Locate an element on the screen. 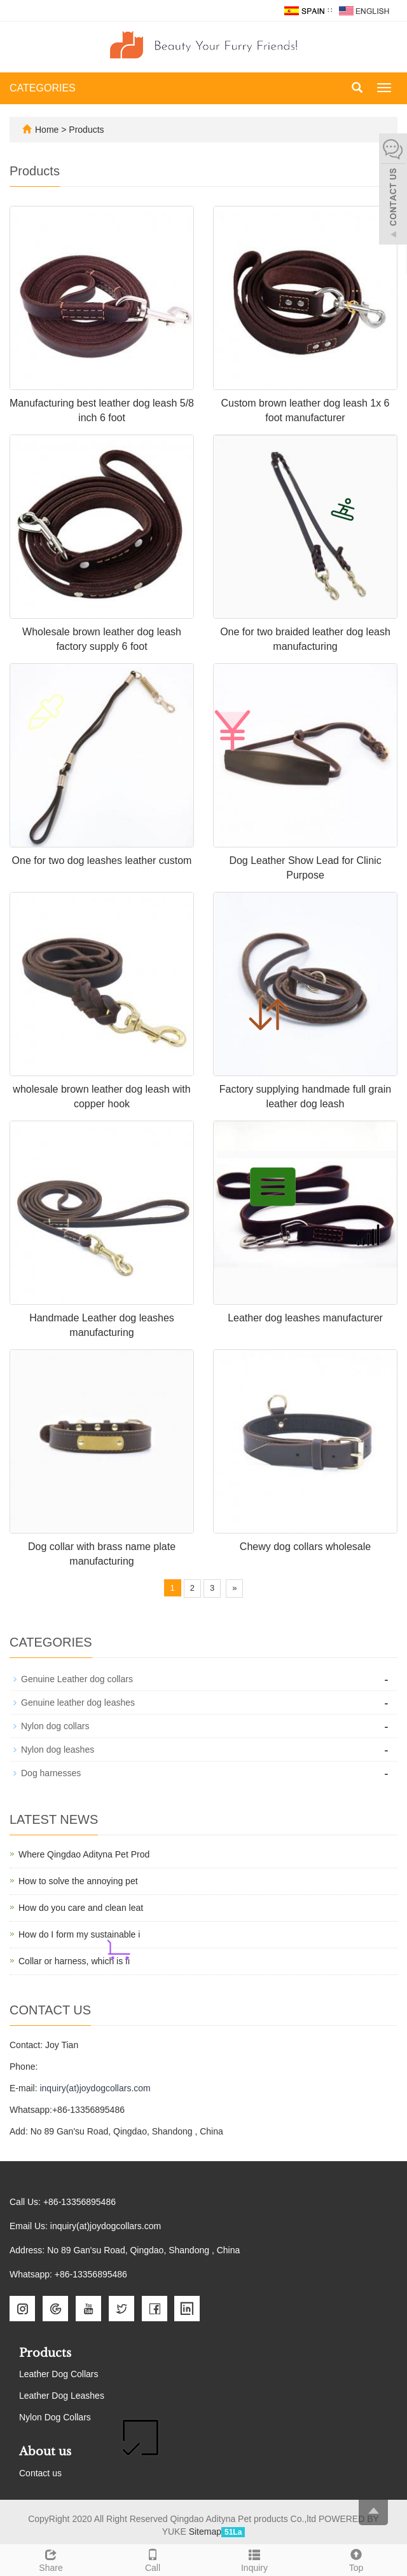 This screenshot has width=407, height=2576. pick a color from the screen is located at coordinates (46, 712).